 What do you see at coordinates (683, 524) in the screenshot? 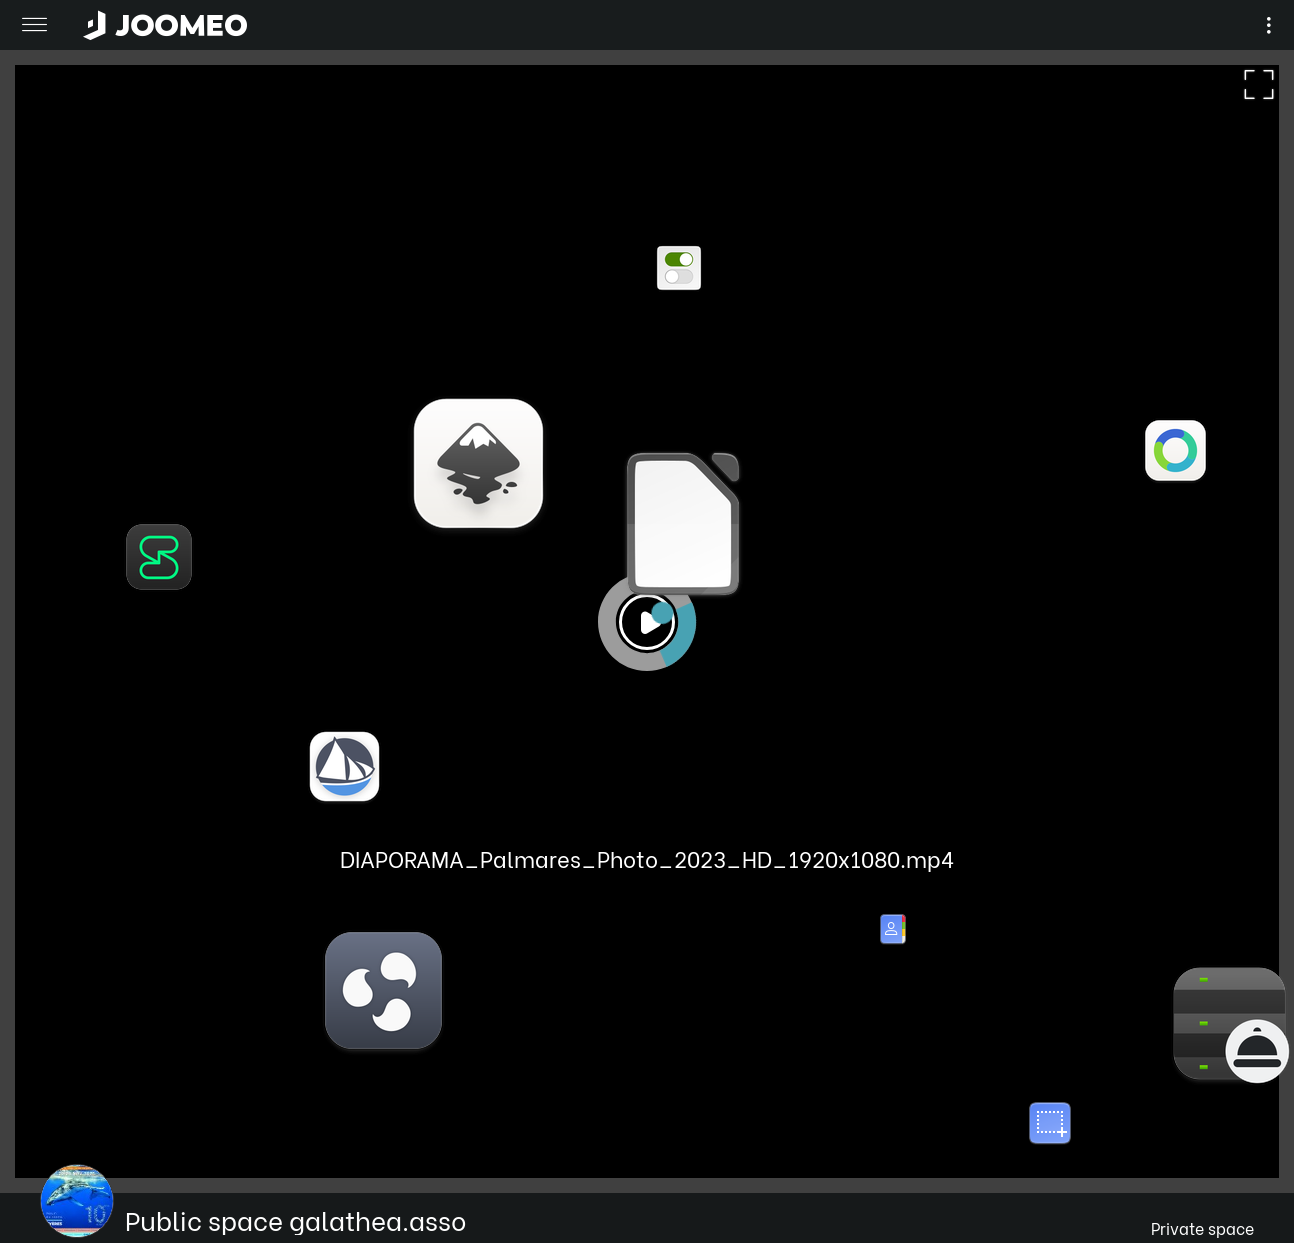
I see `open libreoffice start center` at bounding box center [683, 524].